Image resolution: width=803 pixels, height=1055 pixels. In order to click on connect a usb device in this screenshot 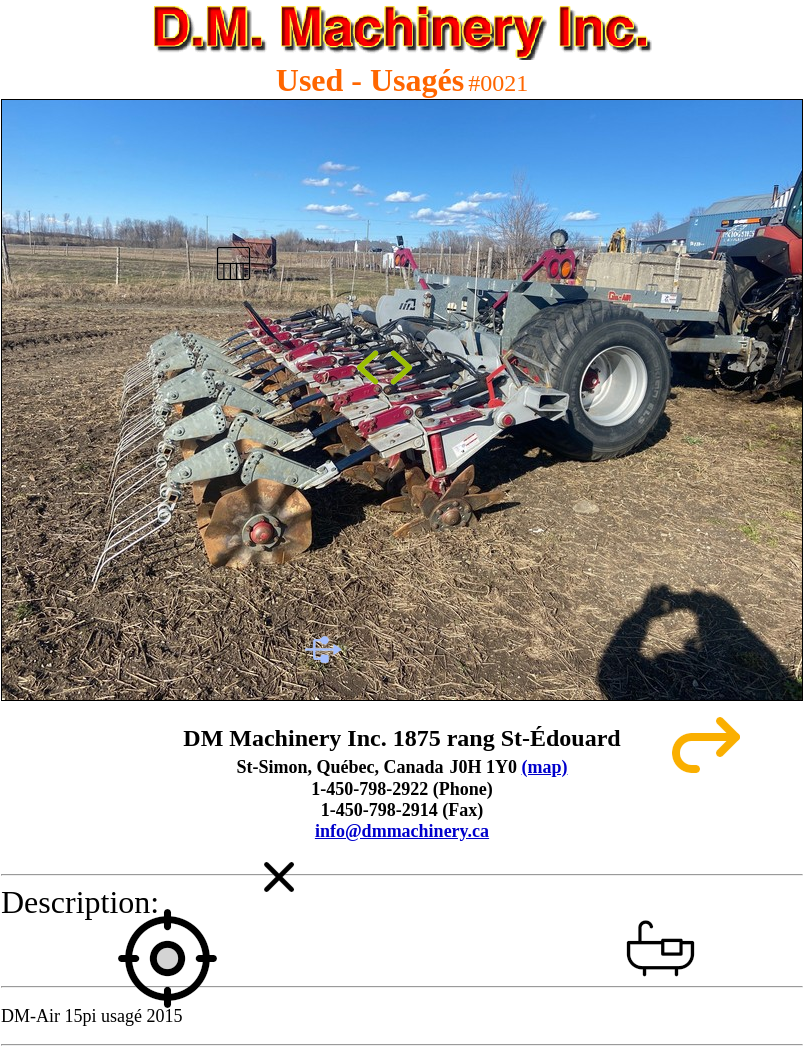, I will do `click(323, 649)`.